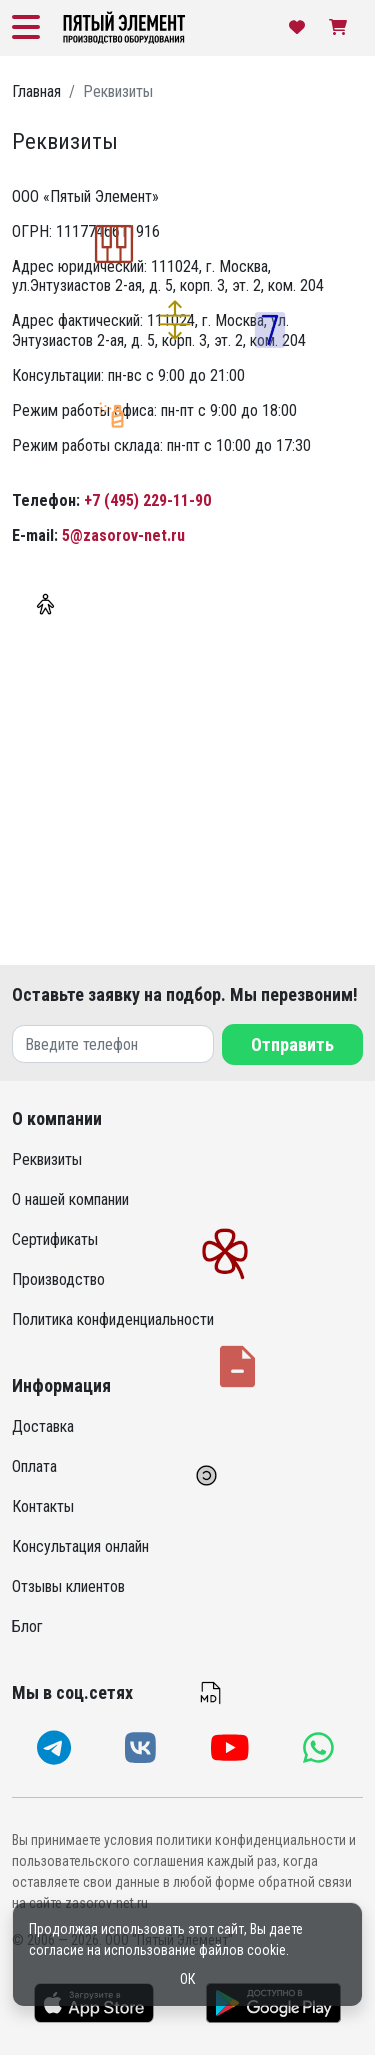 The image size is (375, 2055). Describe the element at coordinates (225, 1253) in the screenshot. I see `indicates a lucky or bonus reward` at that location.